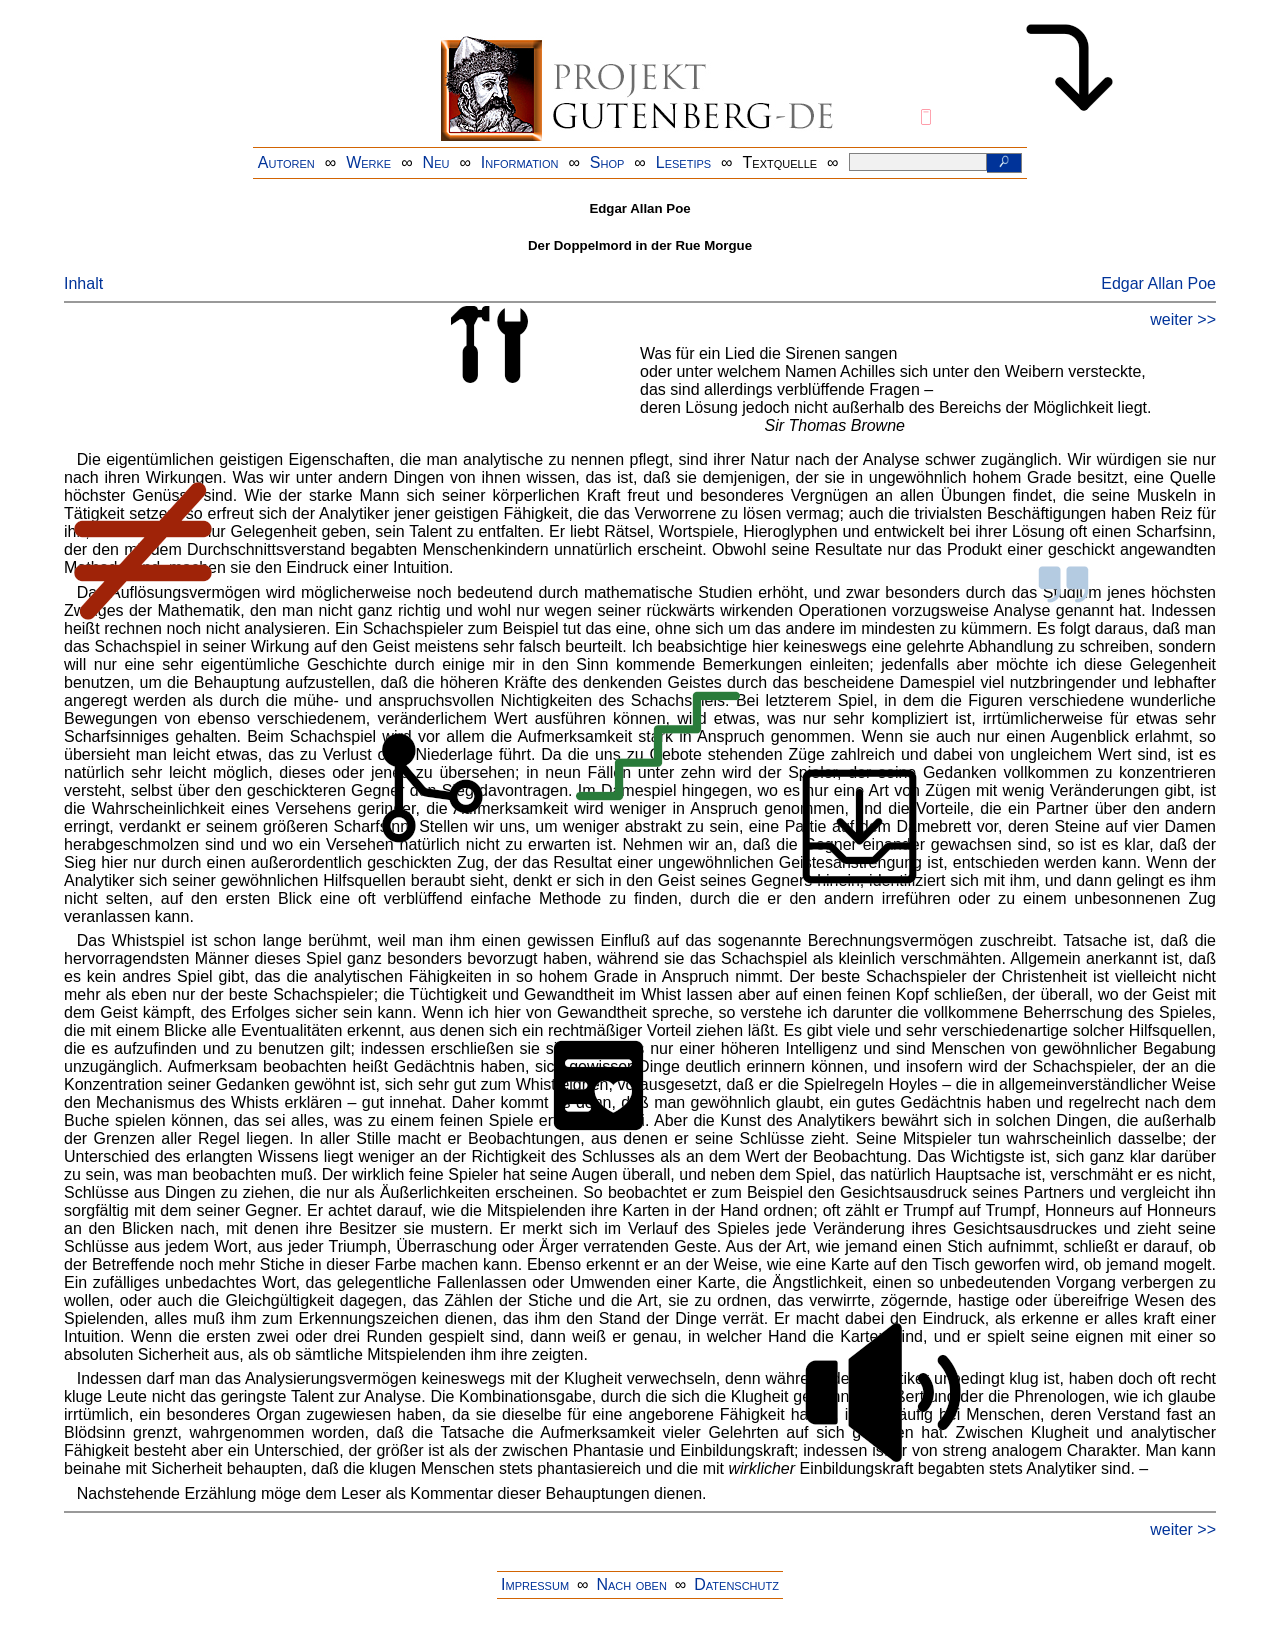  What do you see at coordinates (658, 746) in the screenshot?
I see `indicates stairs or steps nearby` at bounding box center [658, 746].